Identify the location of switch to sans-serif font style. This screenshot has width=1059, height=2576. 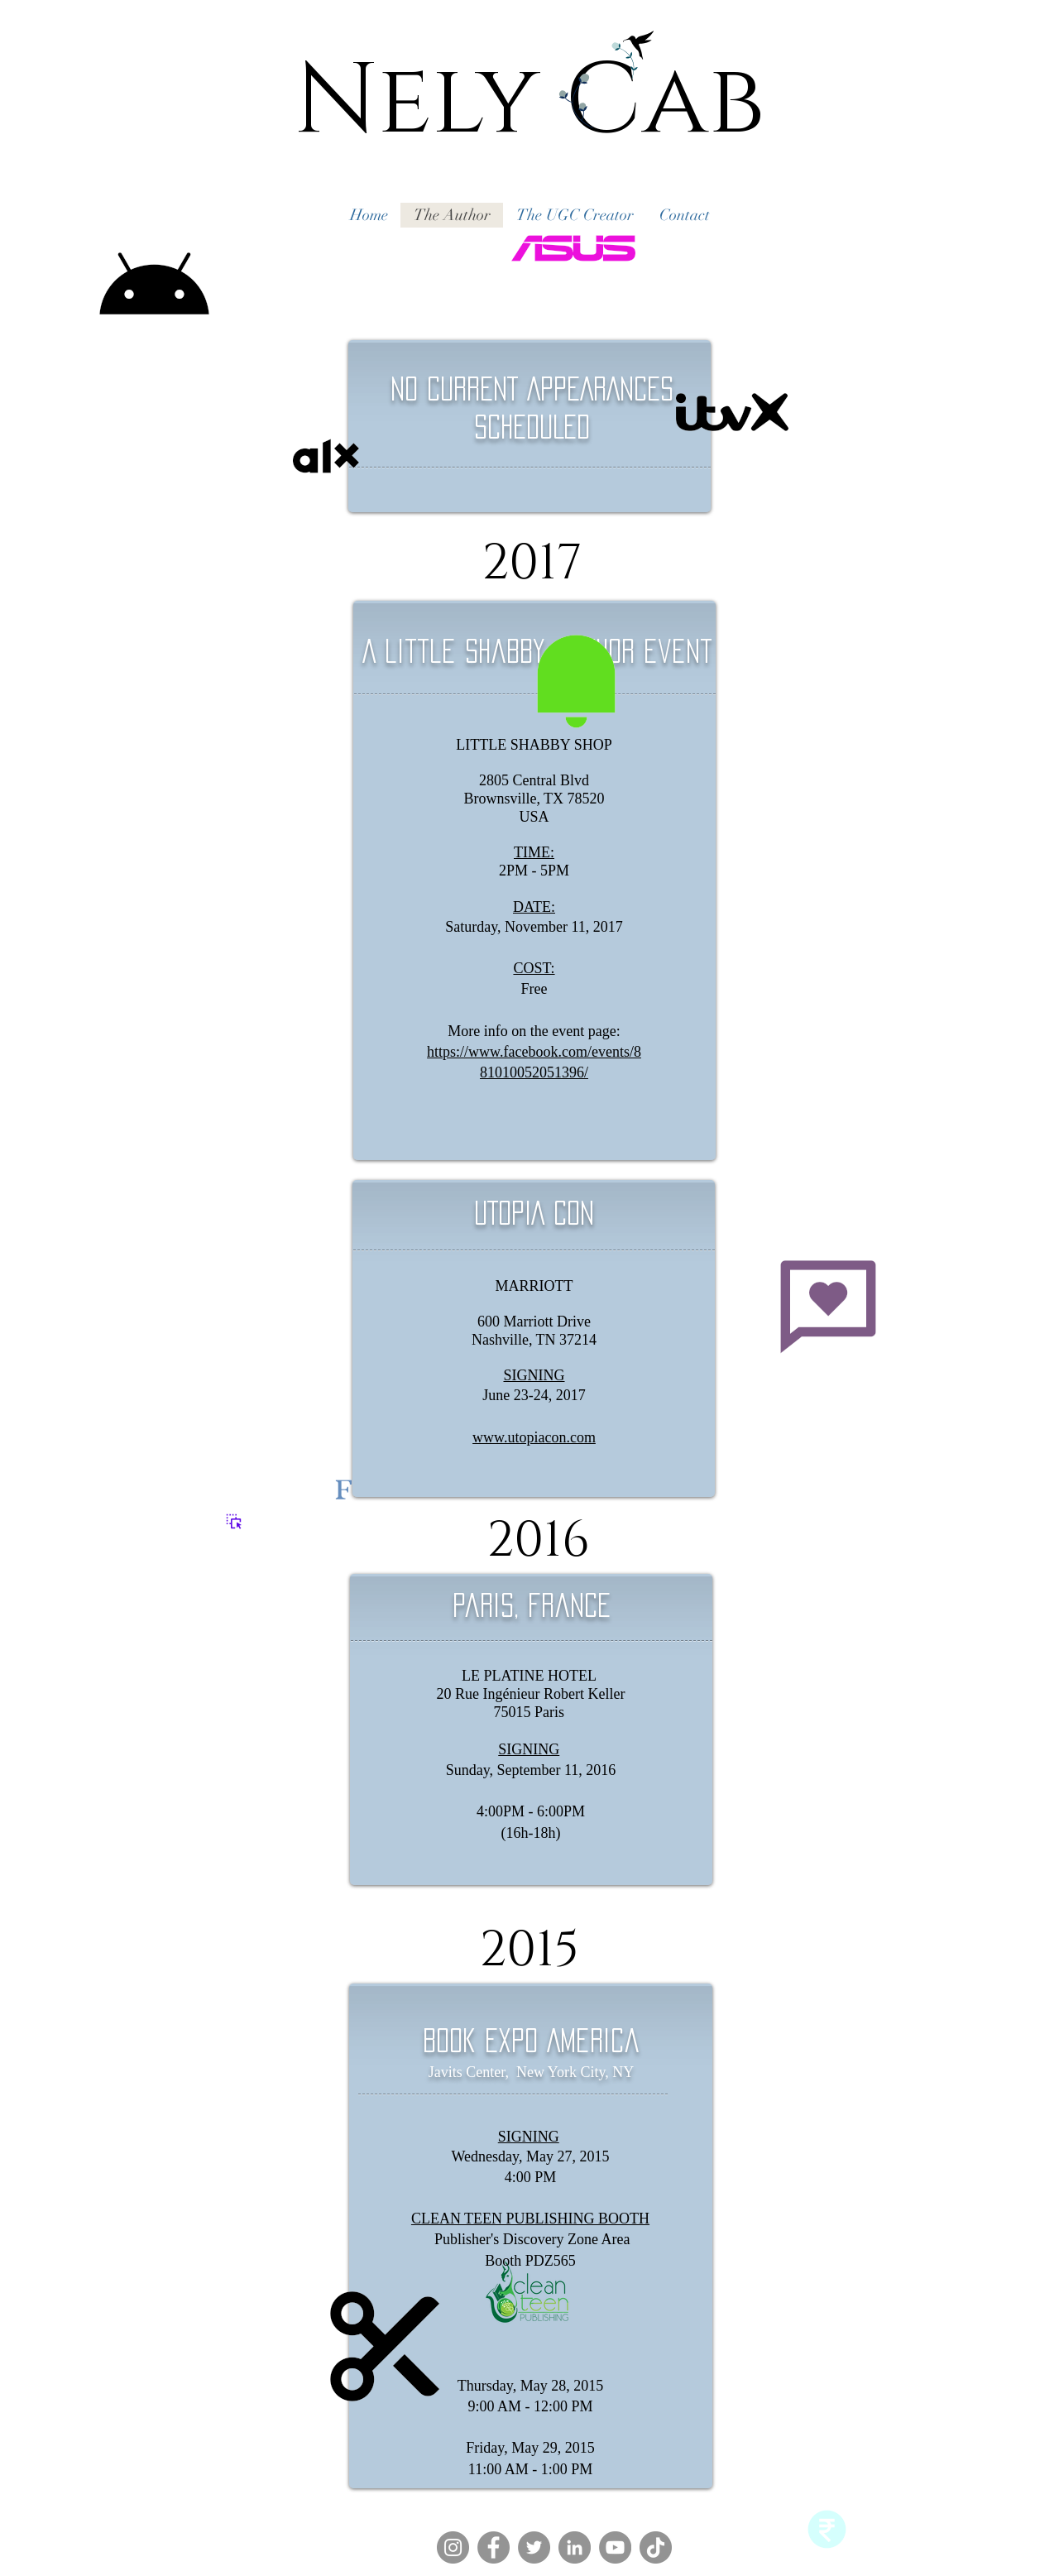
(343, 1489).